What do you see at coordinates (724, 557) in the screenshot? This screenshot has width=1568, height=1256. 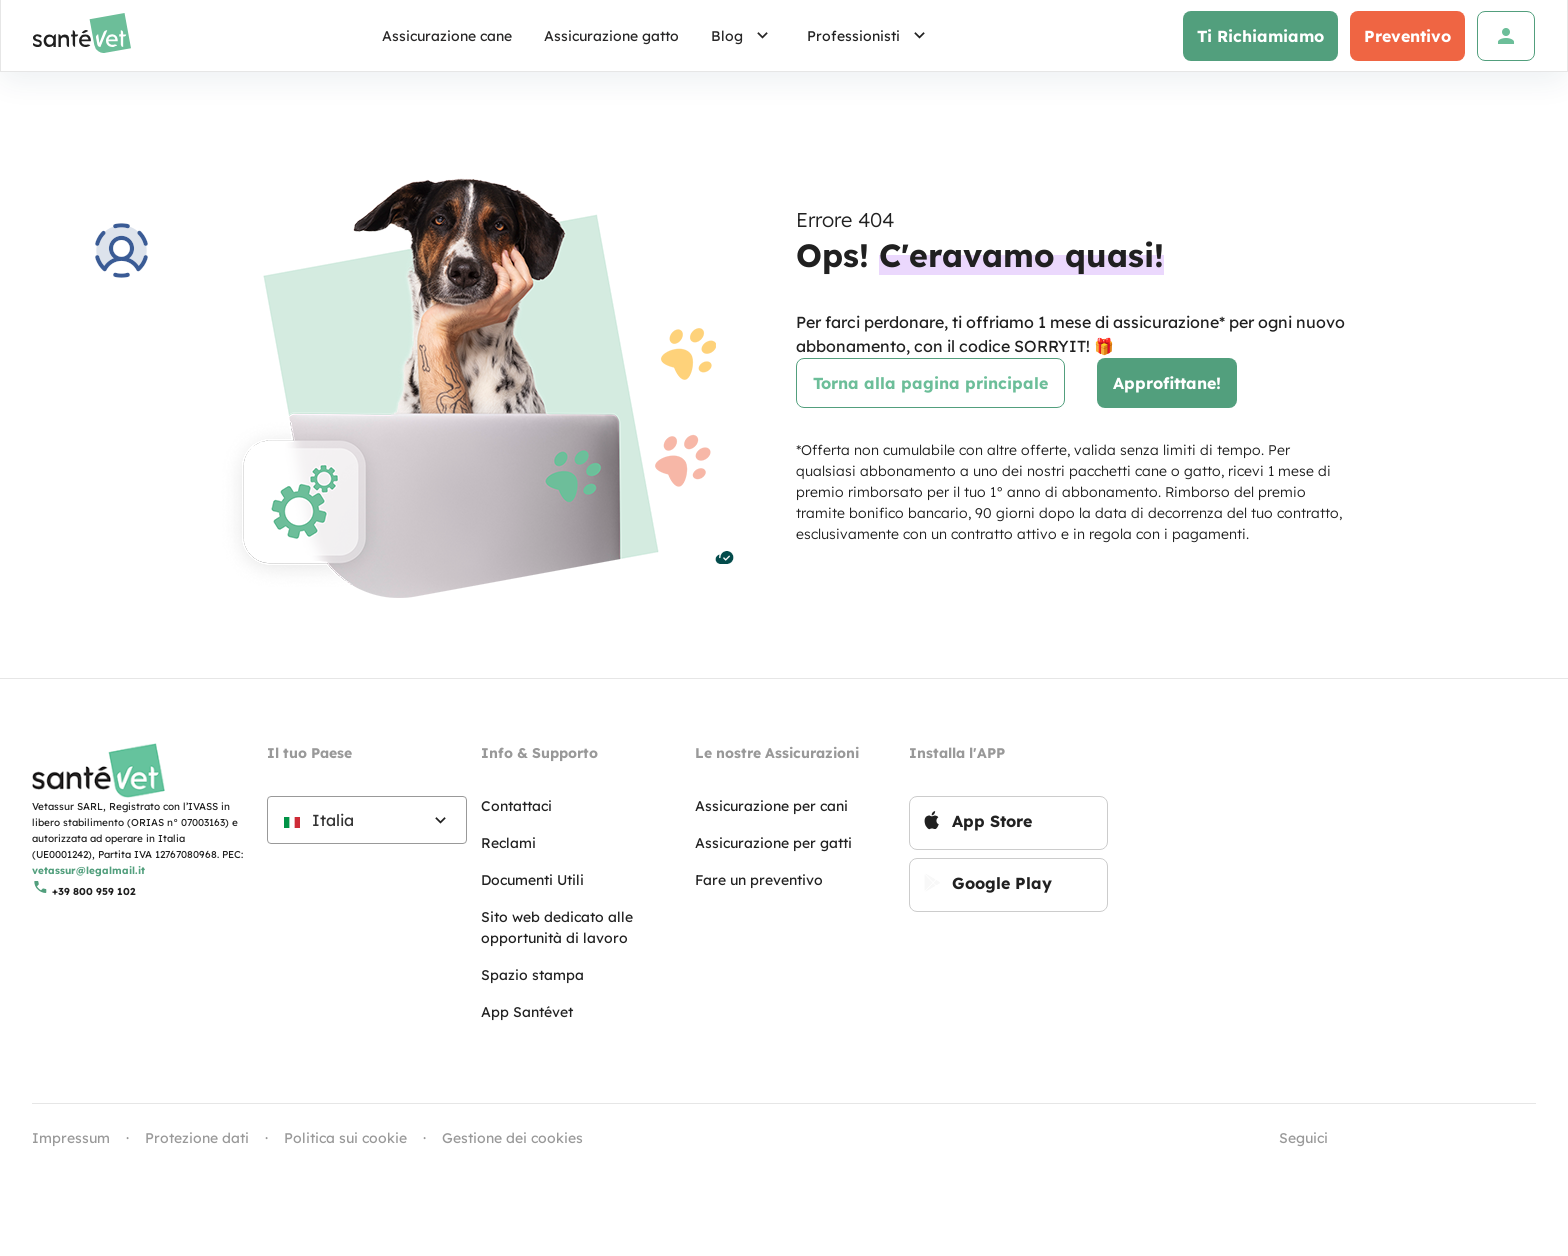 I see `file successfully uploaded to cloud storage` at bounding box center [724, 557].